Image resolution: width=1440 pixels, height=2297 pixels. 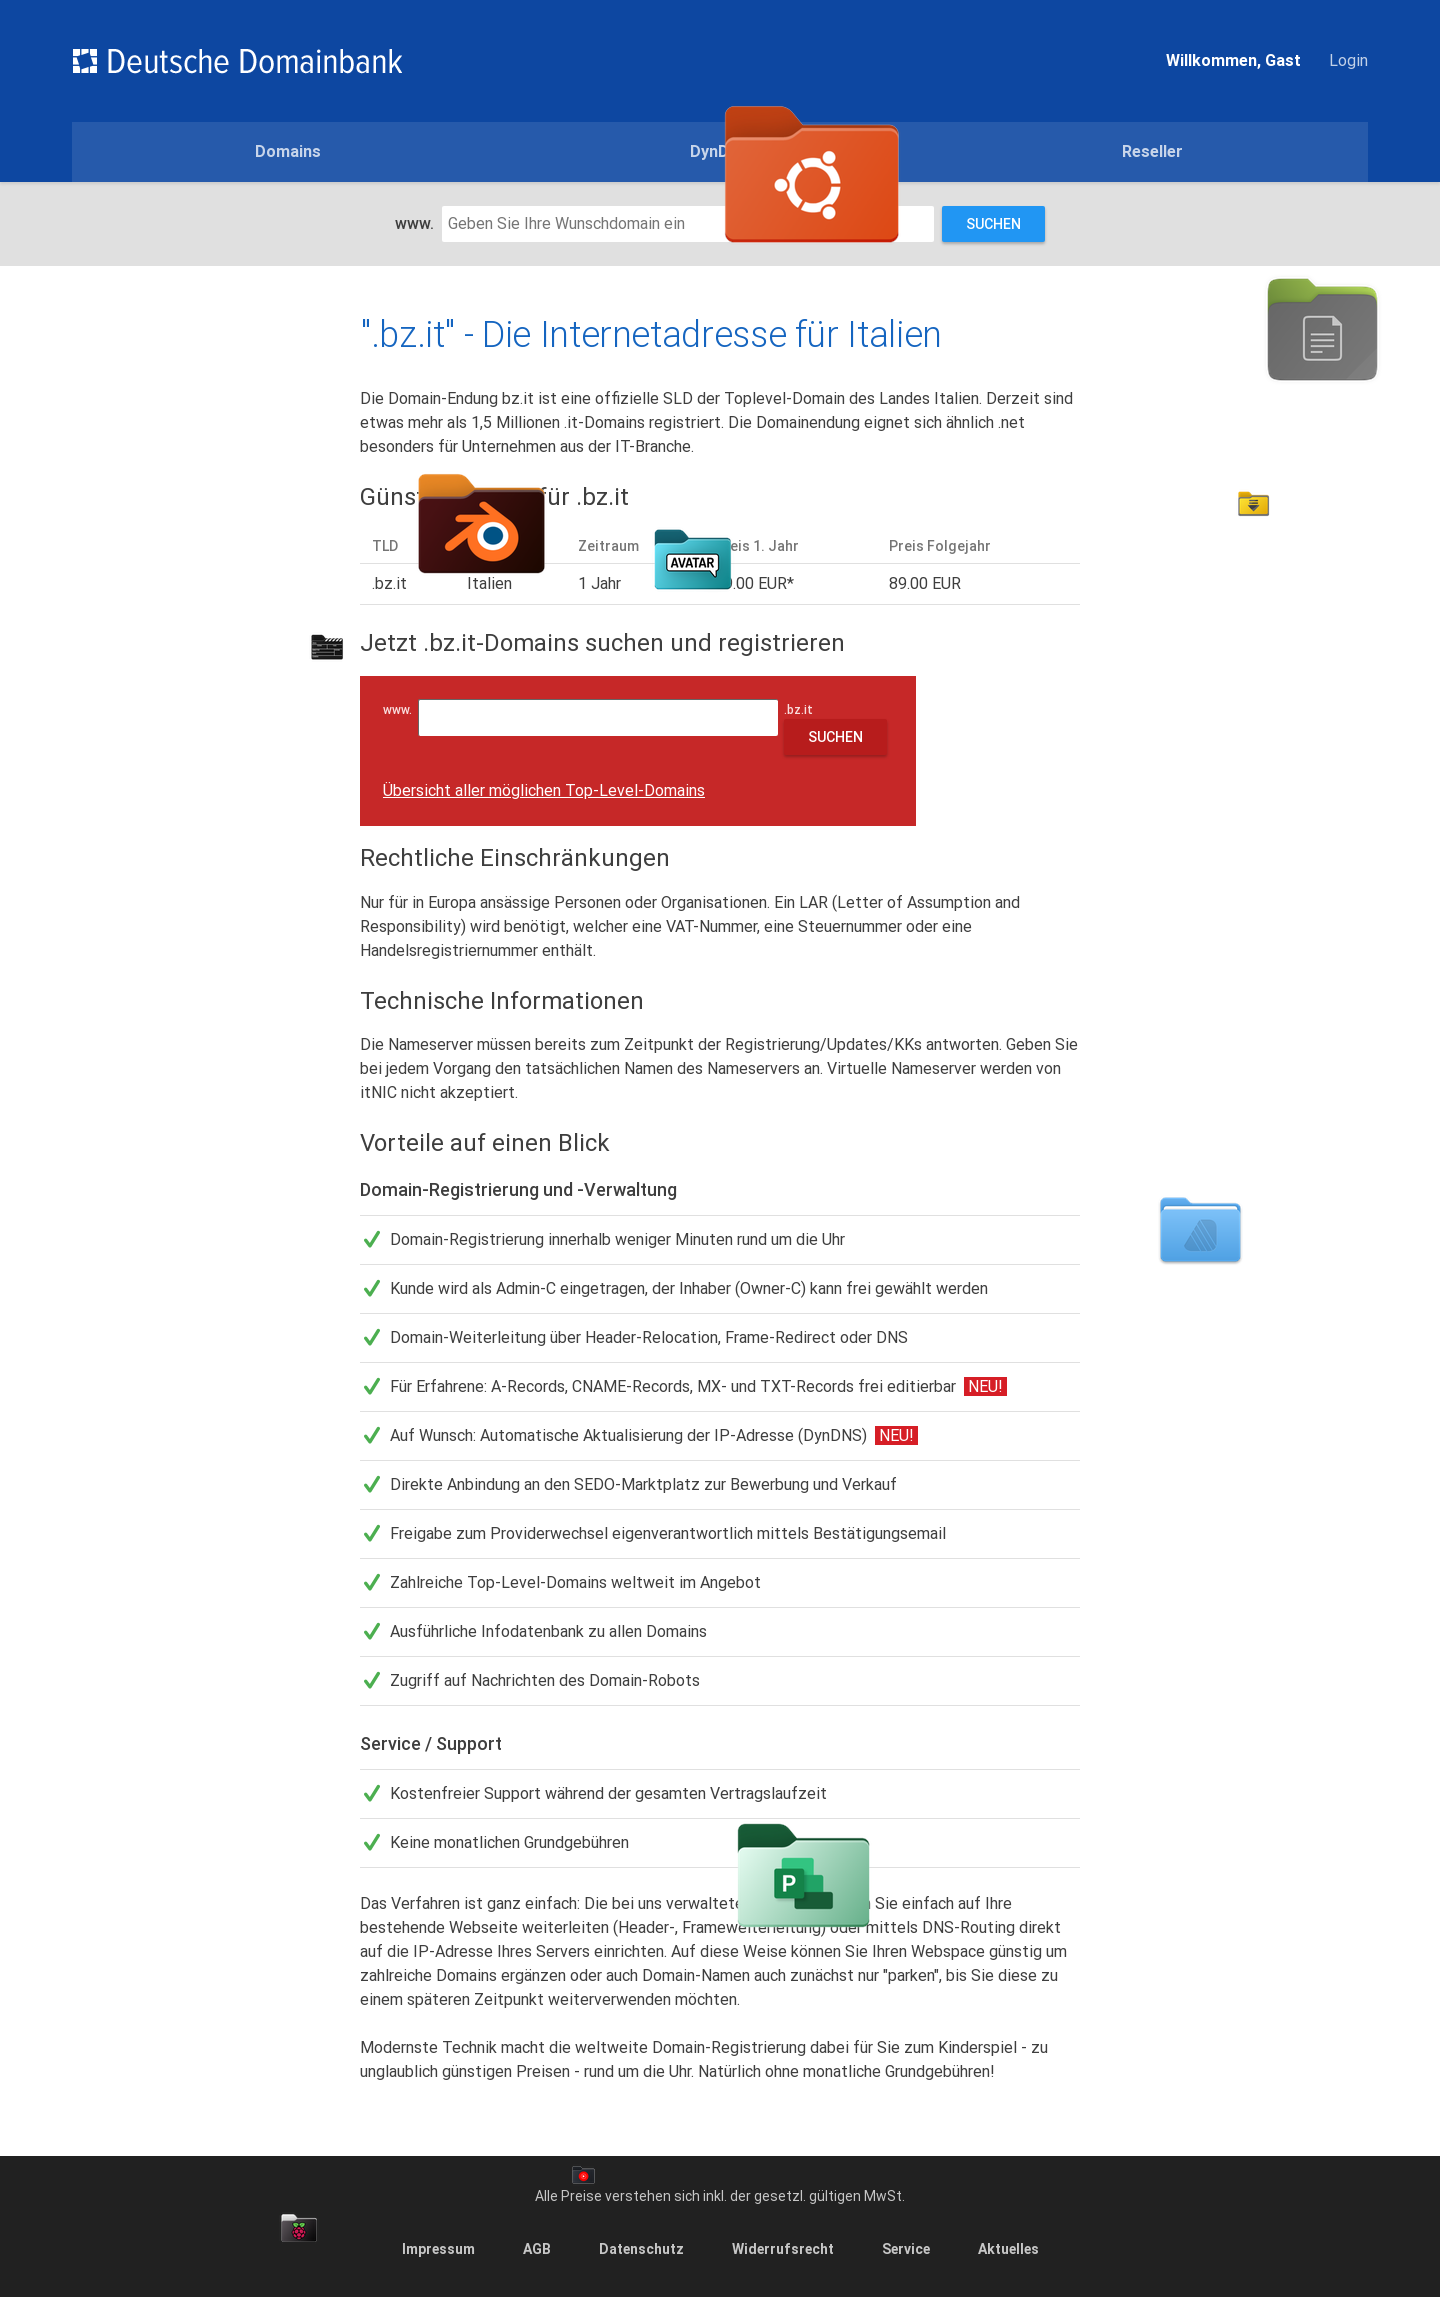 I want to click on open folder containing Blender project files, so click(x=481, y=527).